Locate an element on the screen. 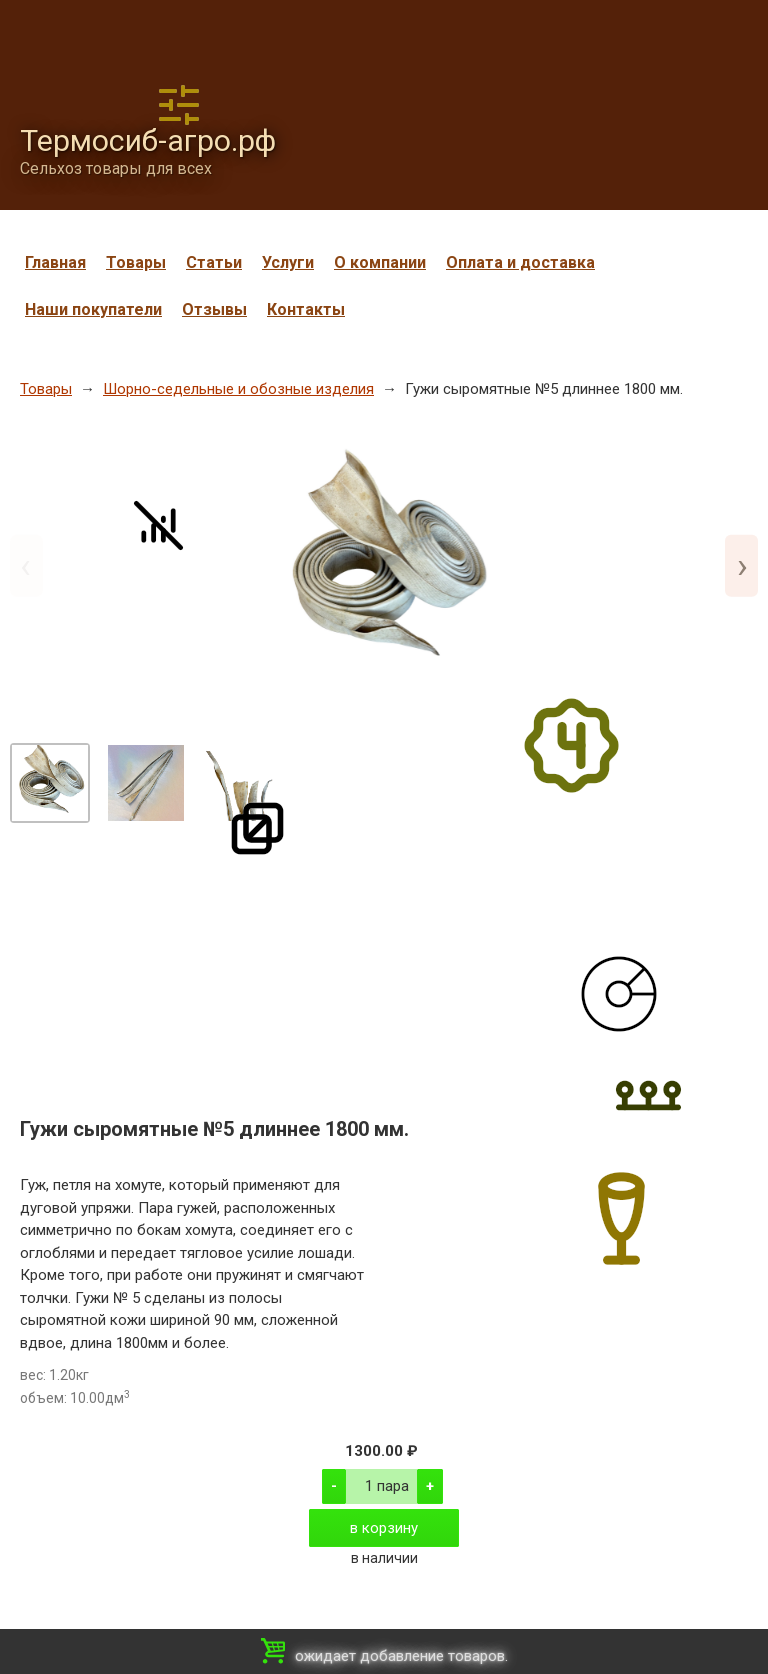  adjust settings or preferences is located at coordinates (179, 105).